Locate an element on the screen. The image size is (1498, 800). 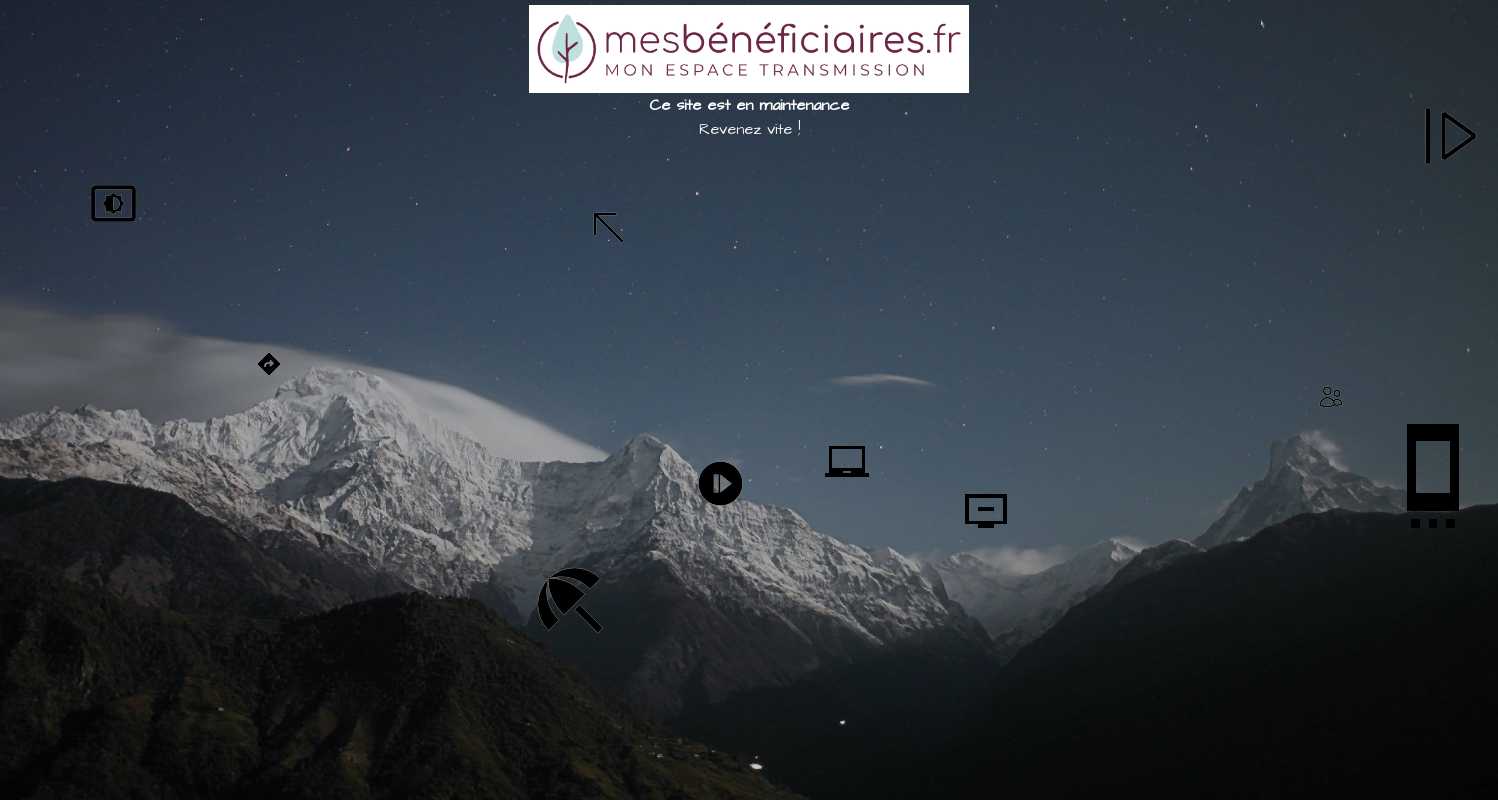
access mobile device settings is located at coordinates (1433, 476).